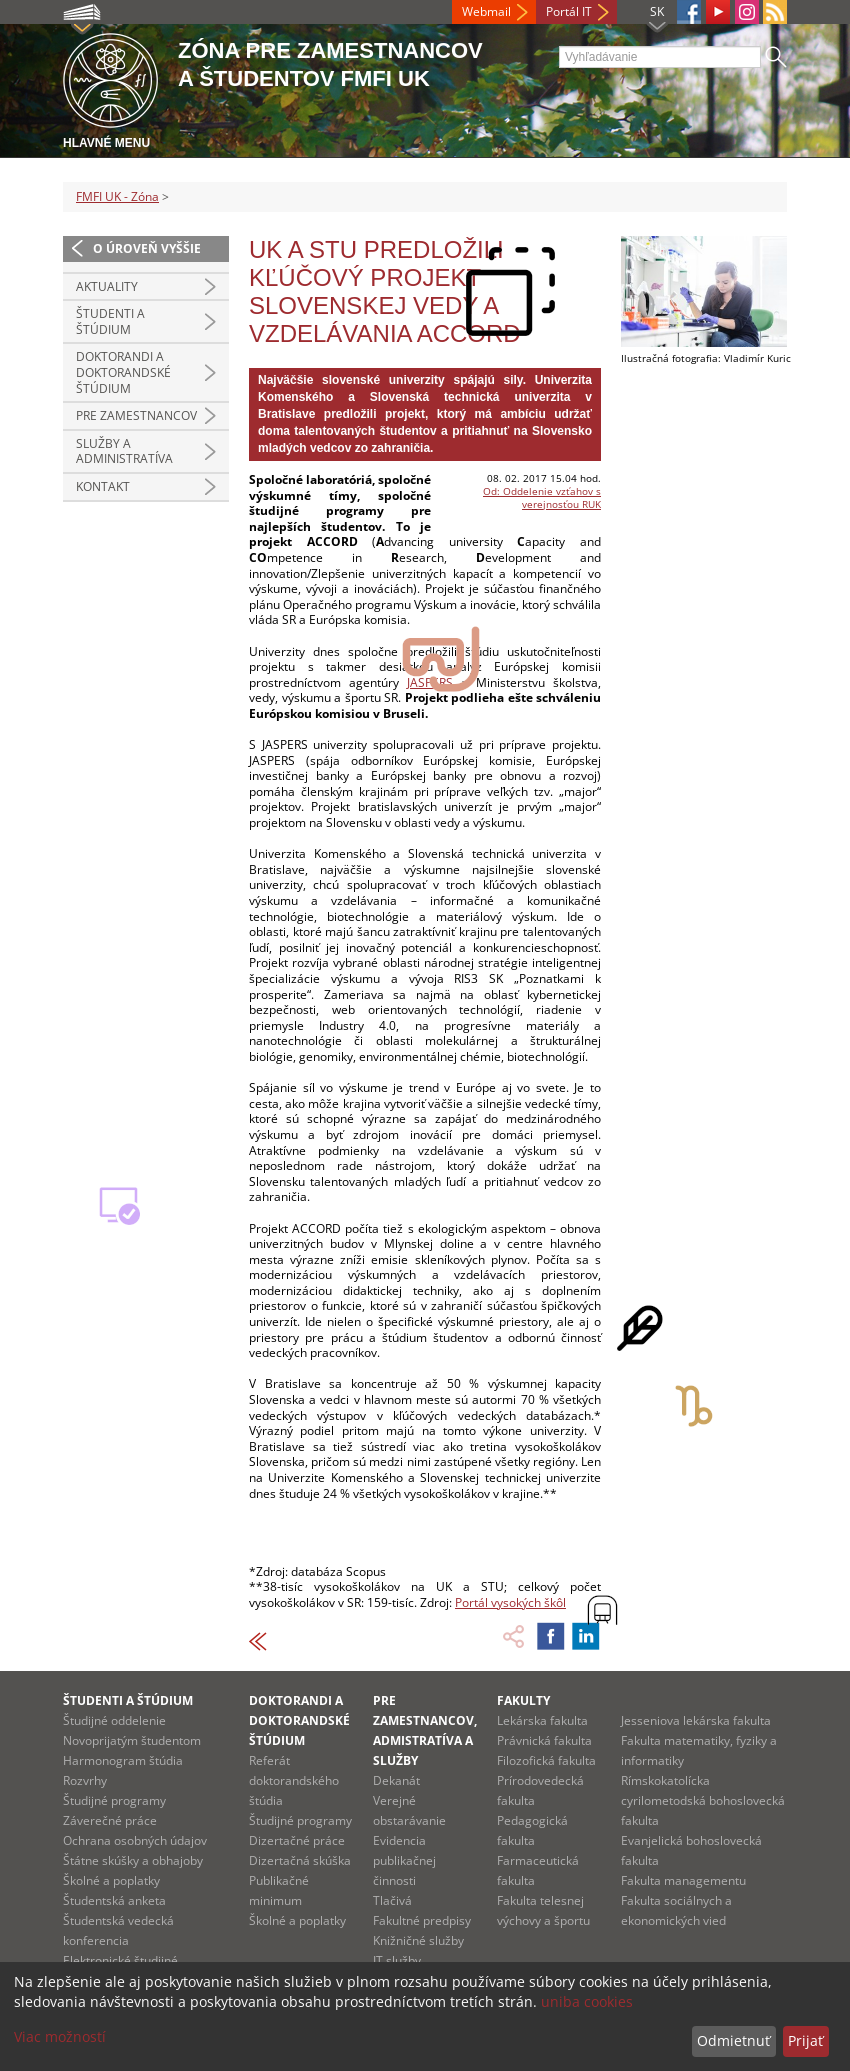 The width and height of the screenshot is (850, 2071). I want to click on indicates virtual machine is running, so click(118, 1203).